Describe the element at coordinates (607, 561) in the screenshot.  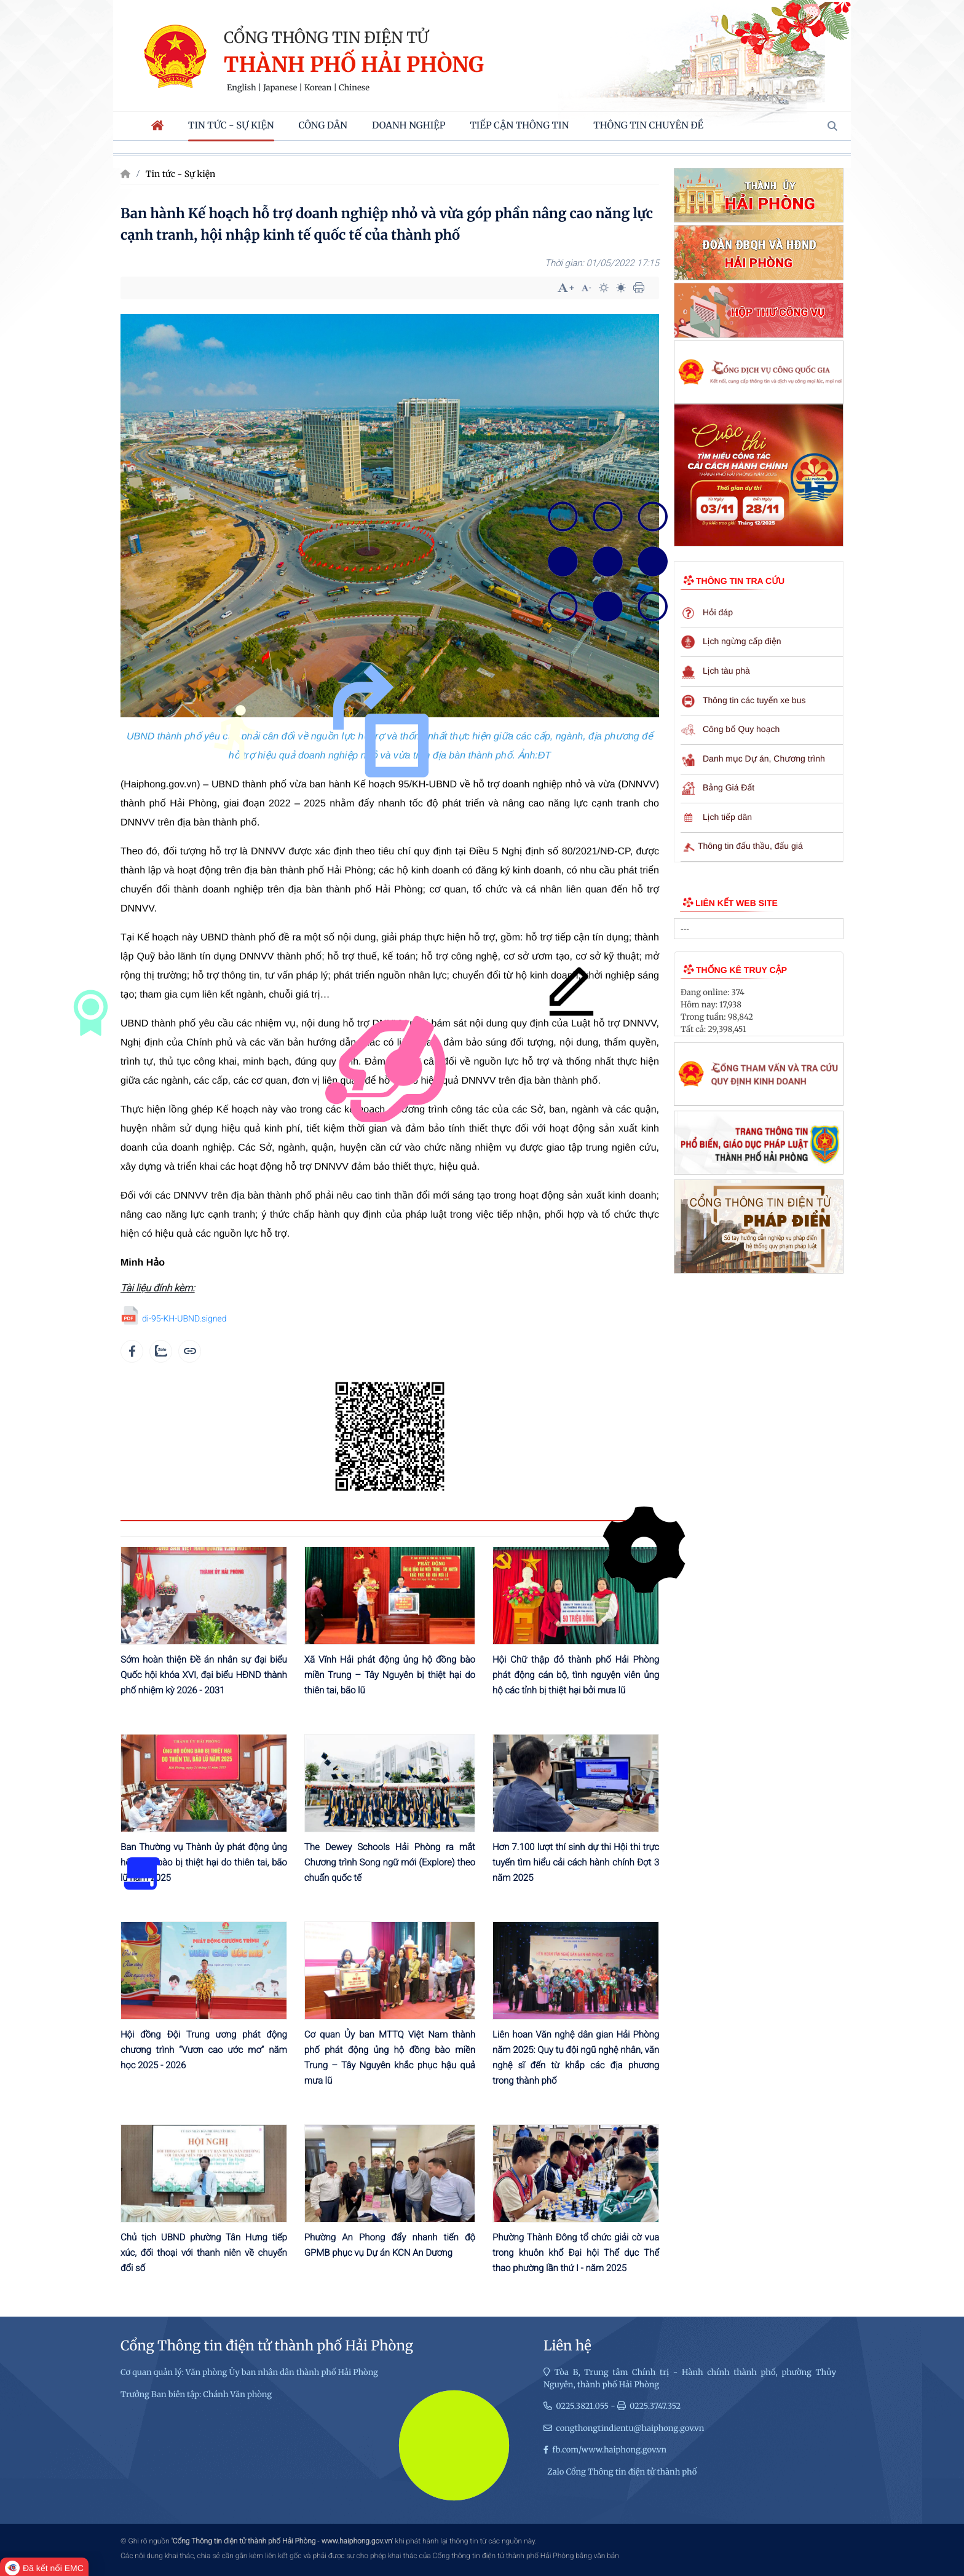
I see `open tailscale vpn settings` at that location.